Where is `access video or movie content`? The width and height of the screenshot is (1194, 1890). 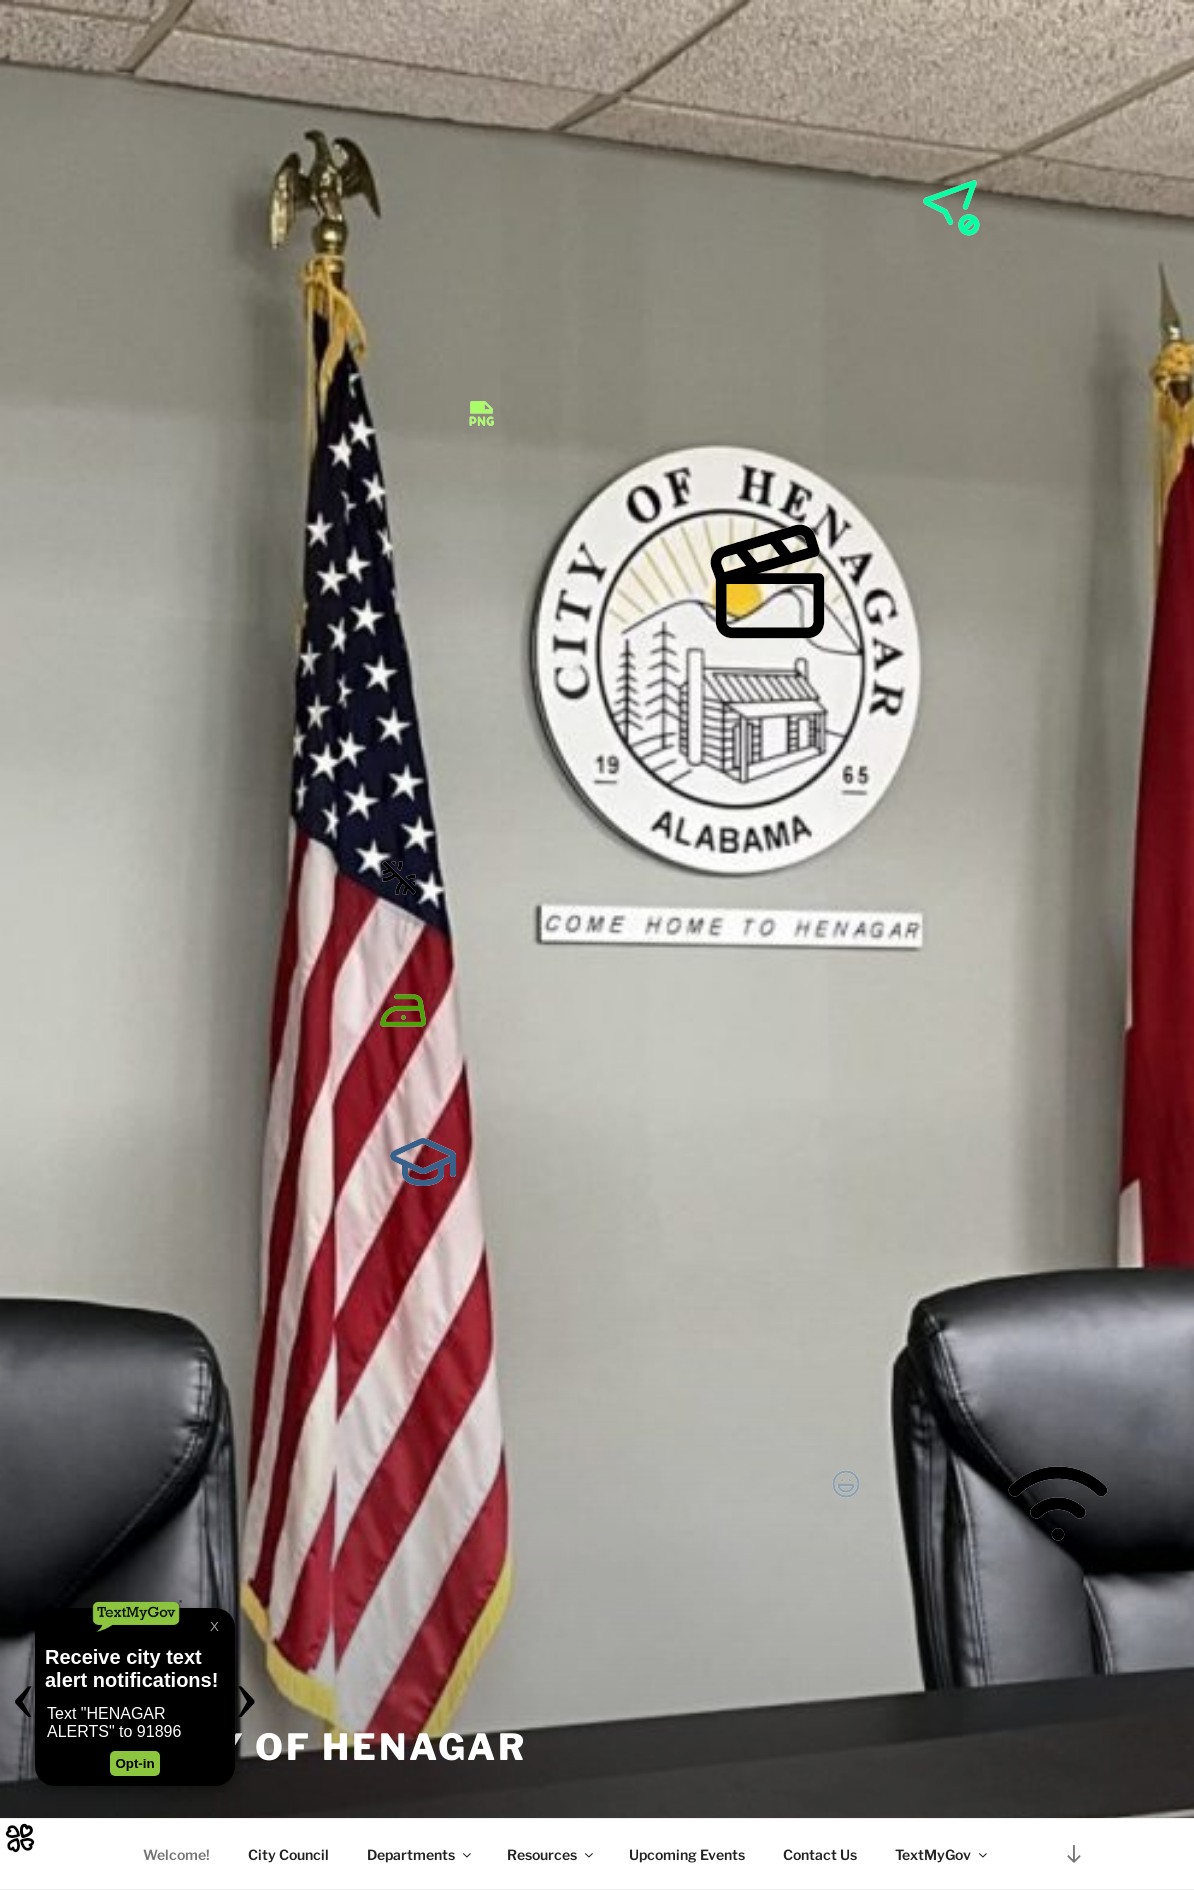 access video or movie content is located at coordinates (770, 584).